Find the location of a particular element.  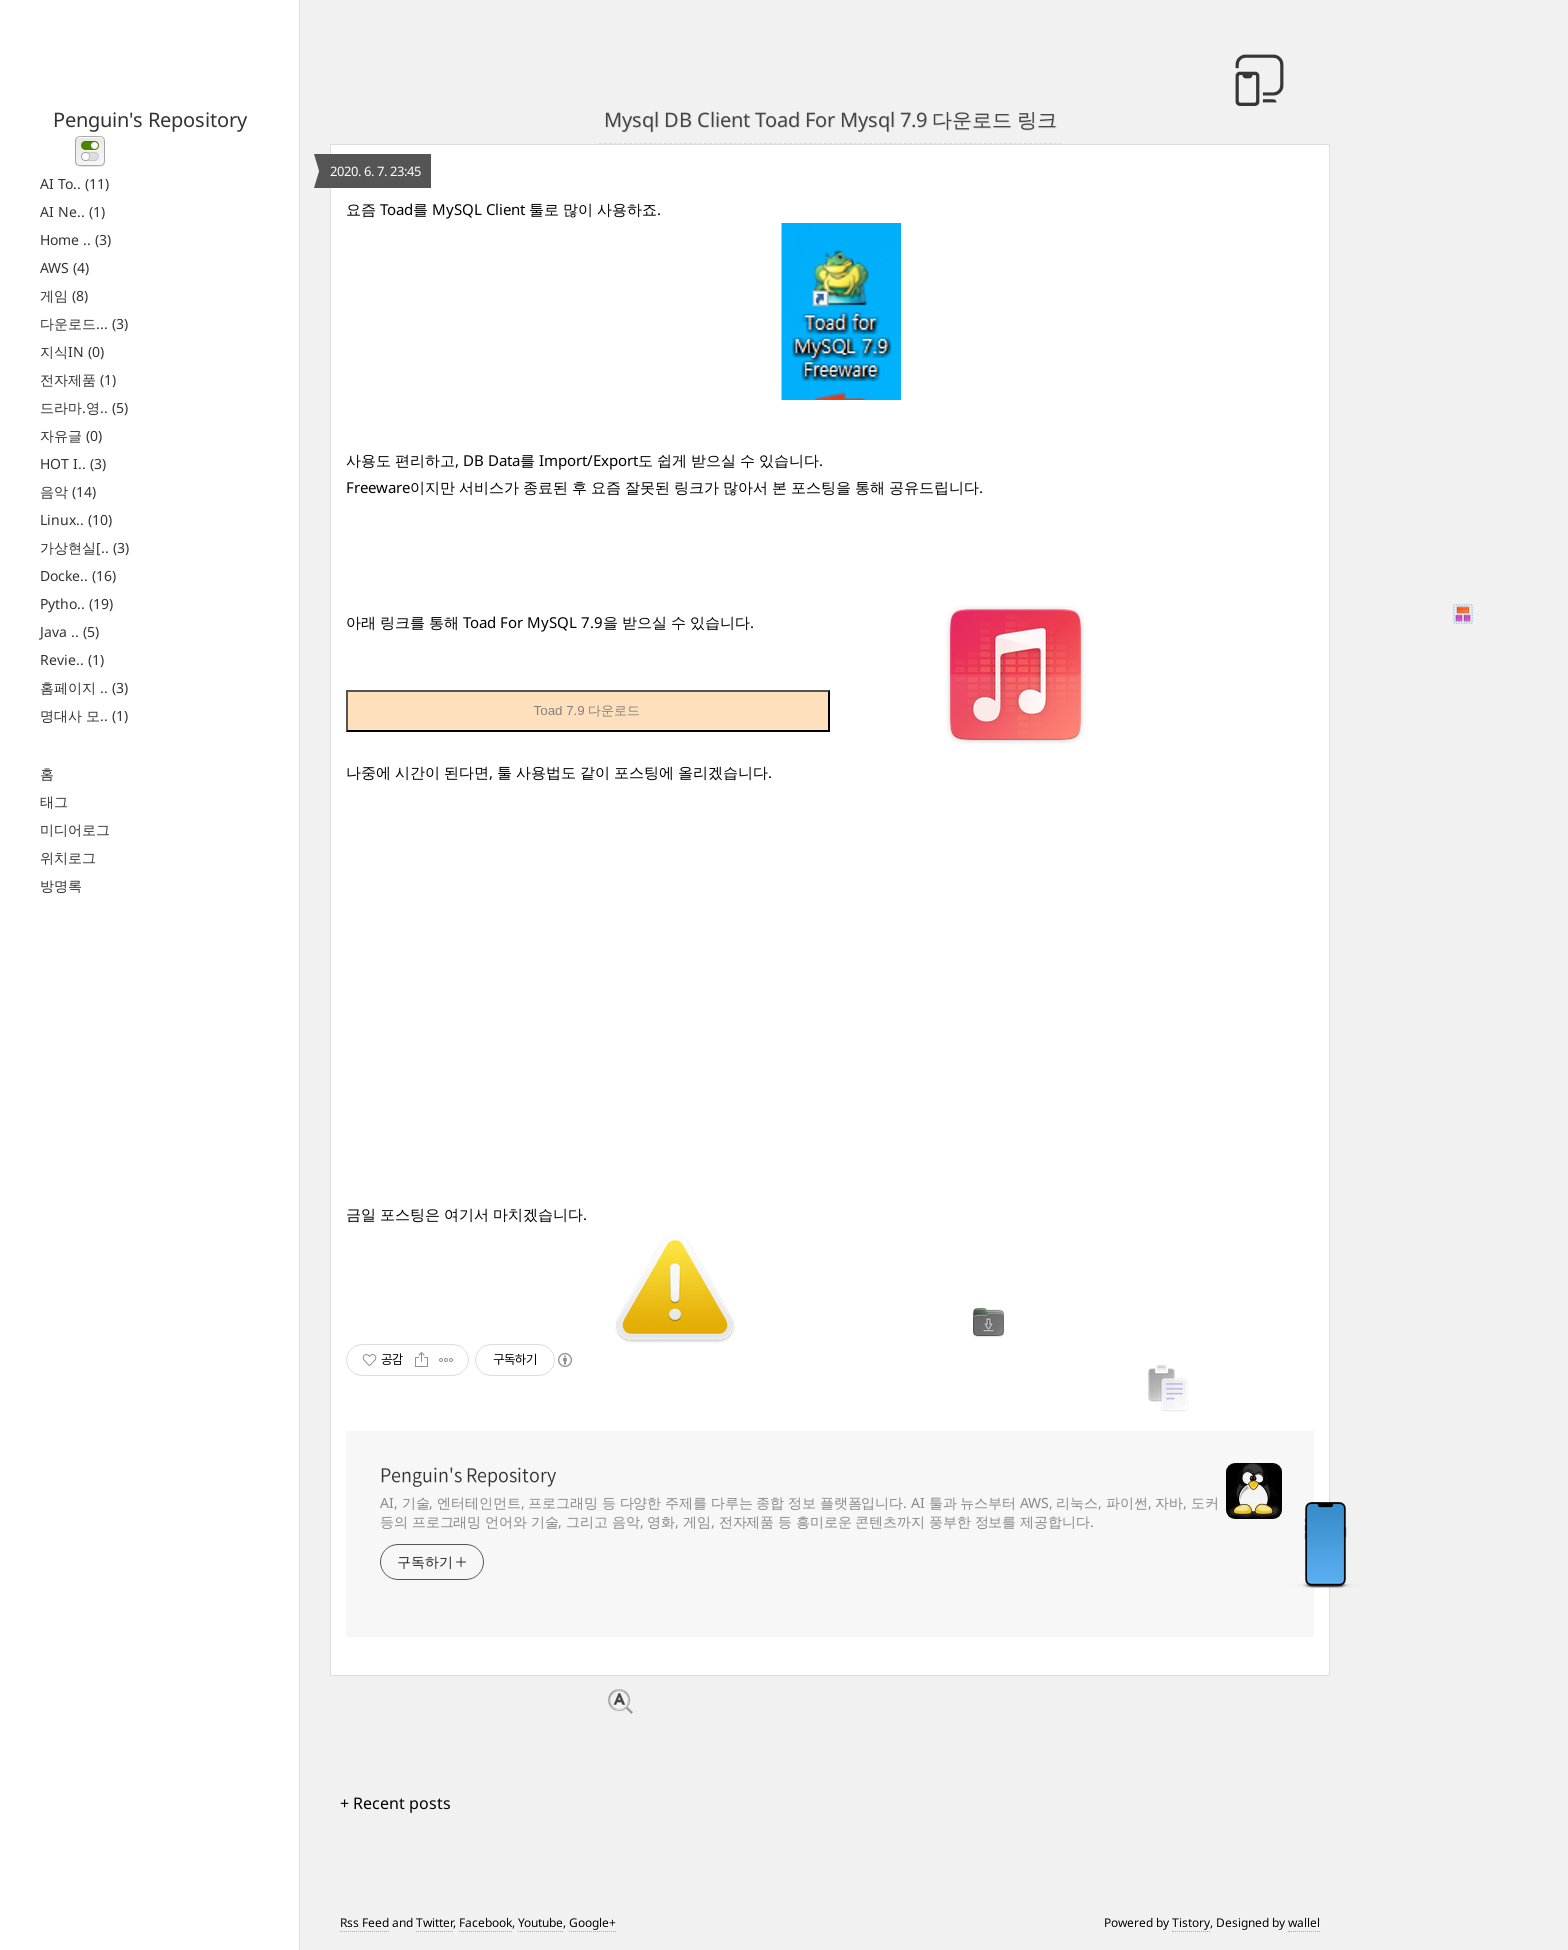

open the gnome music app is located at coordinates (1015, 674).